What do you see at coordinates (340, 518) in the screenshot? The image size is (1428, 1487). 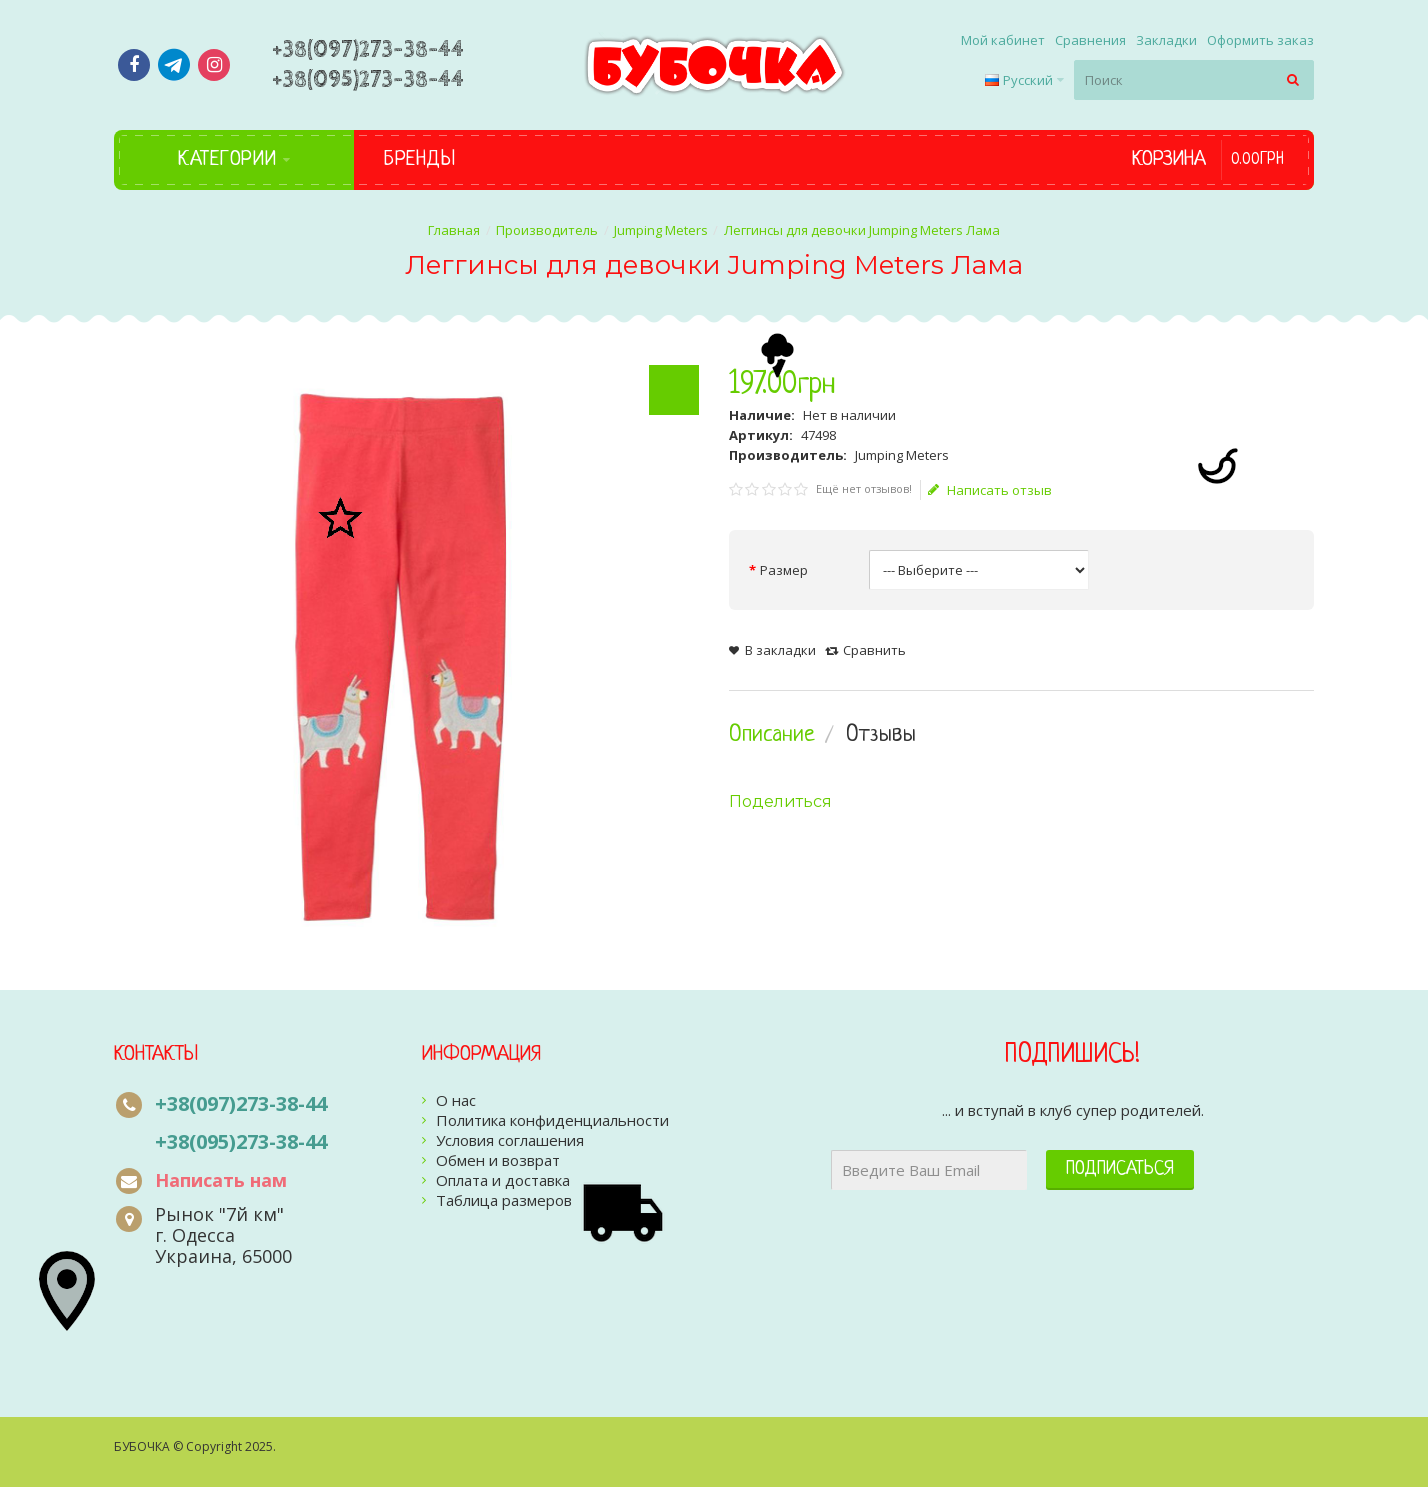 I see `add item to favorites` at bounding box center [340, 518].